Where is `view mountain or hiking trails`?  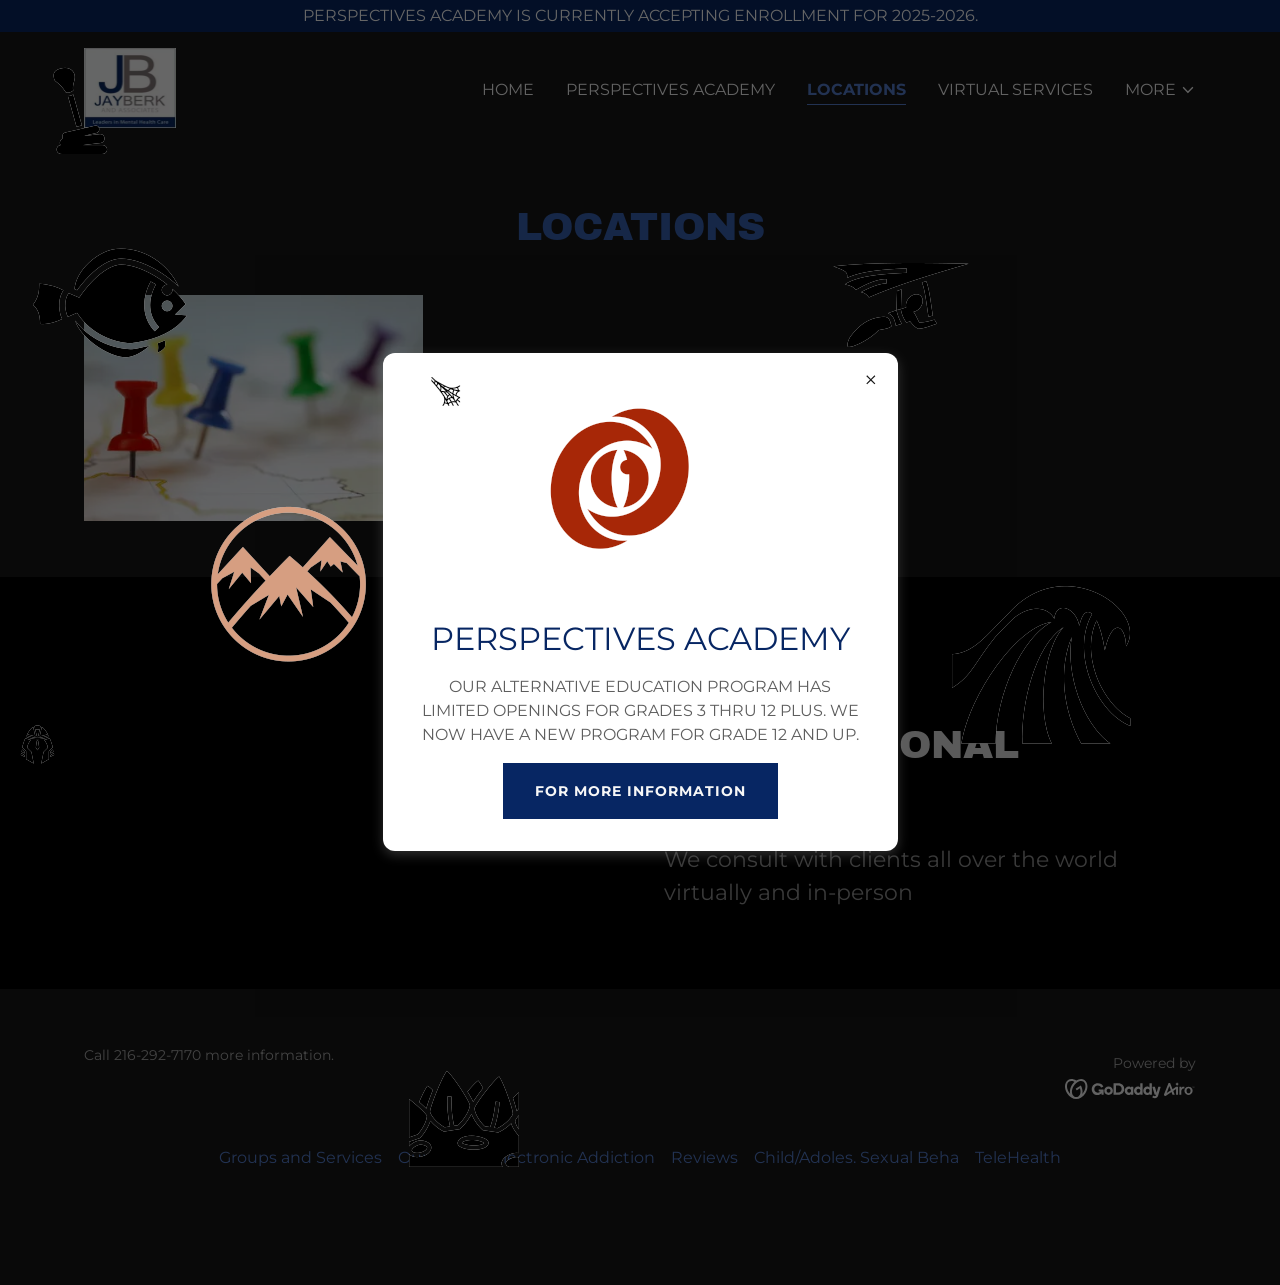 view mountain or hiking trails is located at coordinates (288, 583).